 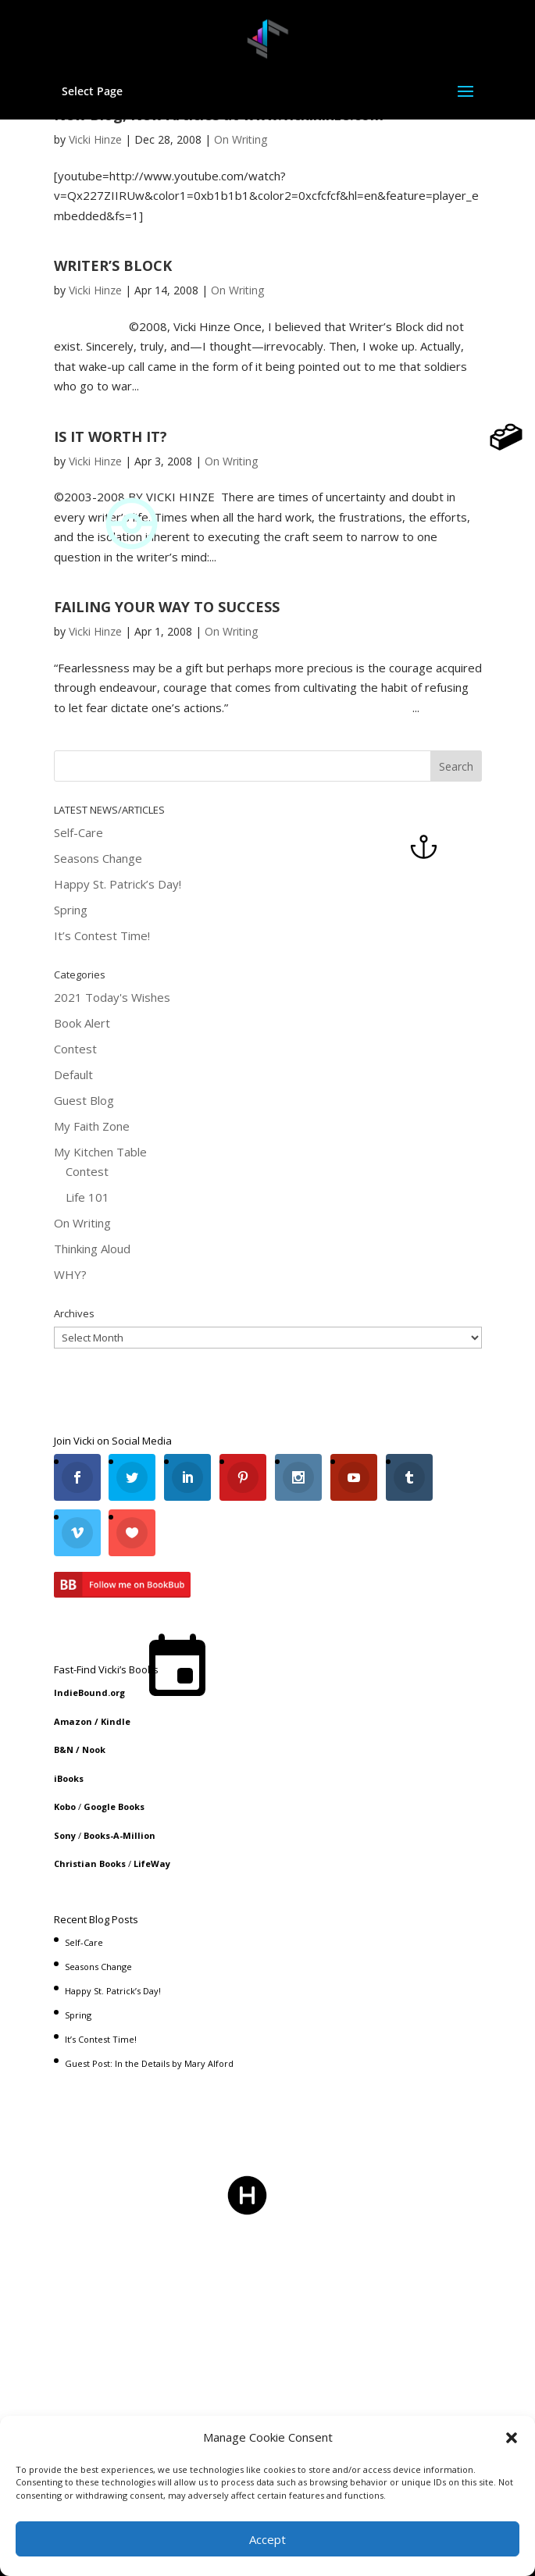 What do you see at coordinates (423, 846) in the screenshot?
I see `anchor link to a fixed section on a page` at bounding box center [423, 846].